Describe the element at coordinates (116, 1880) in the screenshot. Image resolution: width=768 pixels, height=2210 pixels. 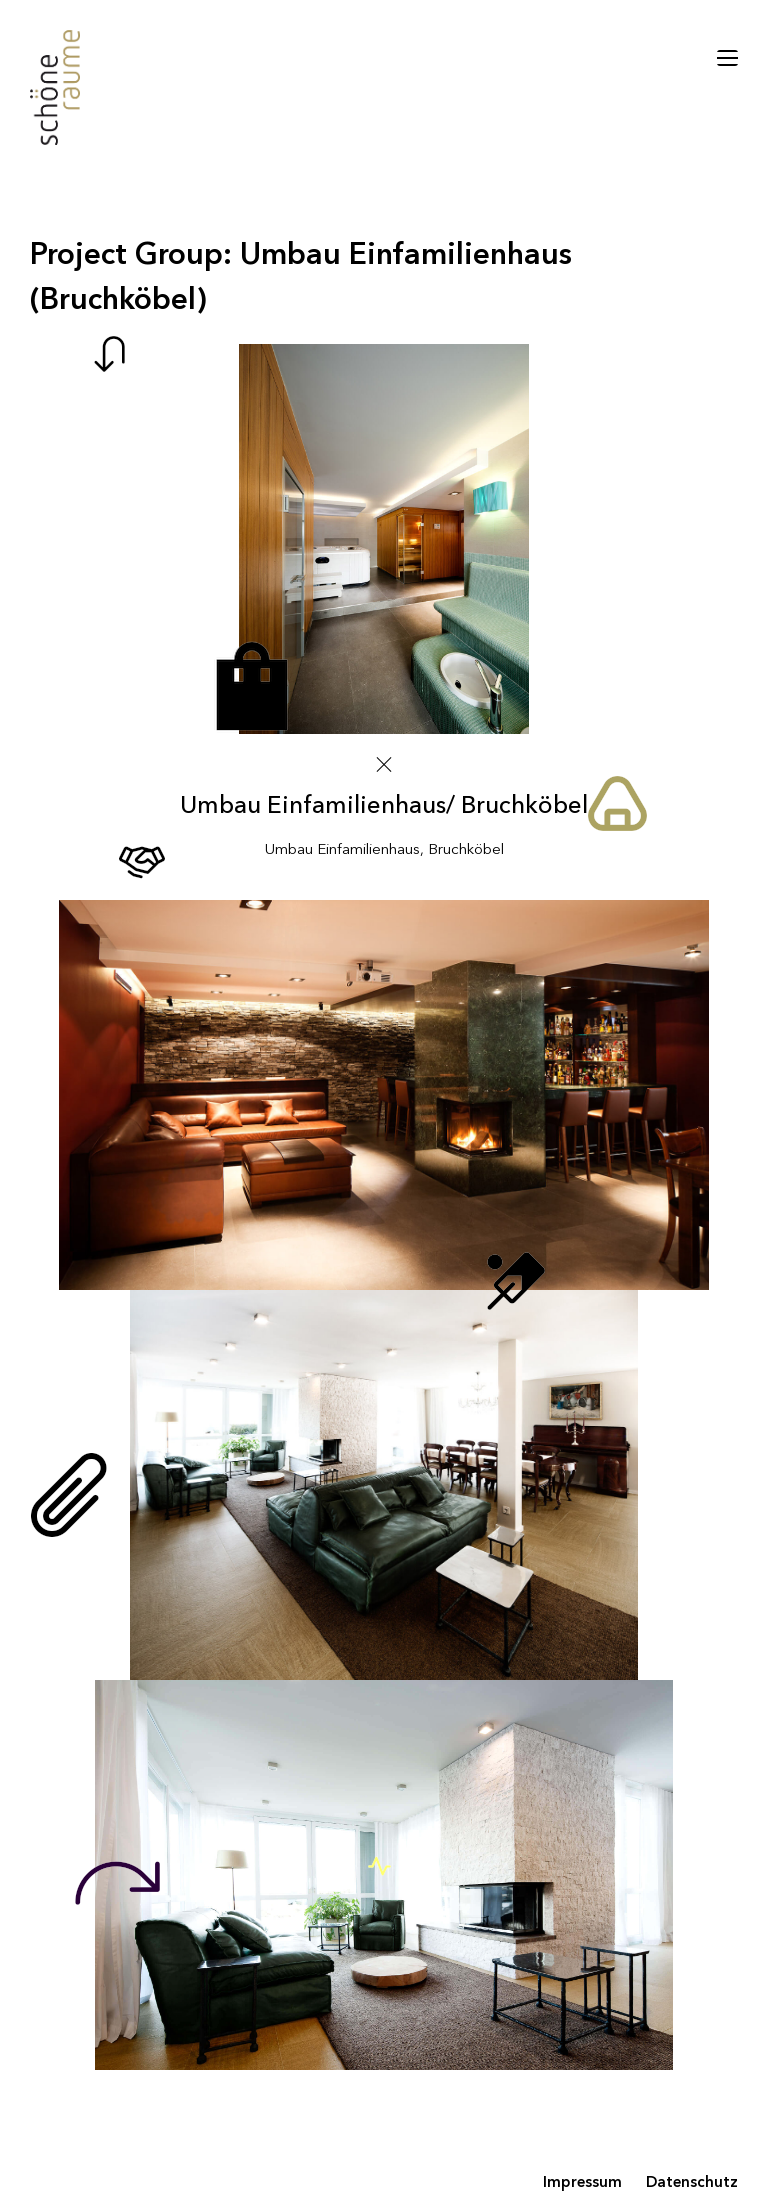
I see `redo last action` at that location.